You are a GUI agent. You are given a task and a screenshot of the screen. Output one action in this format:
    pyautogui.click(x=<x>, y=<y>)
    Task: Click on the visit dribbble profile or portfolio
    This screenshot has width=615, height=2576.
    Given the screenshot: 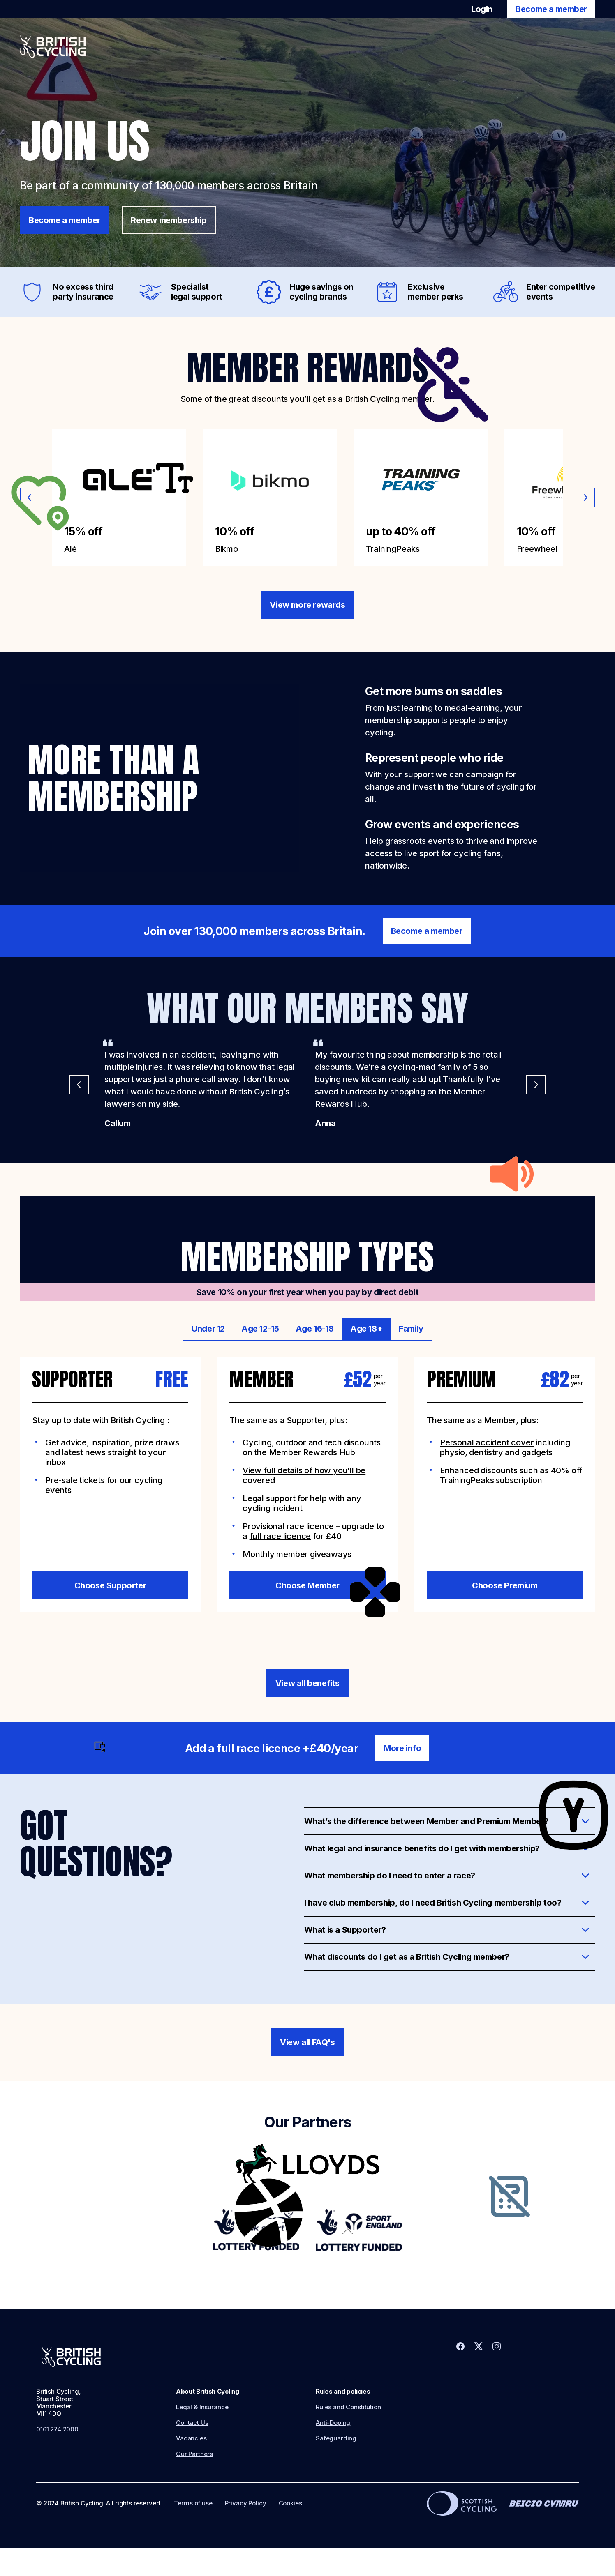 What is the action you would take?
    pyautogui.click(x=268, y=2212)
    